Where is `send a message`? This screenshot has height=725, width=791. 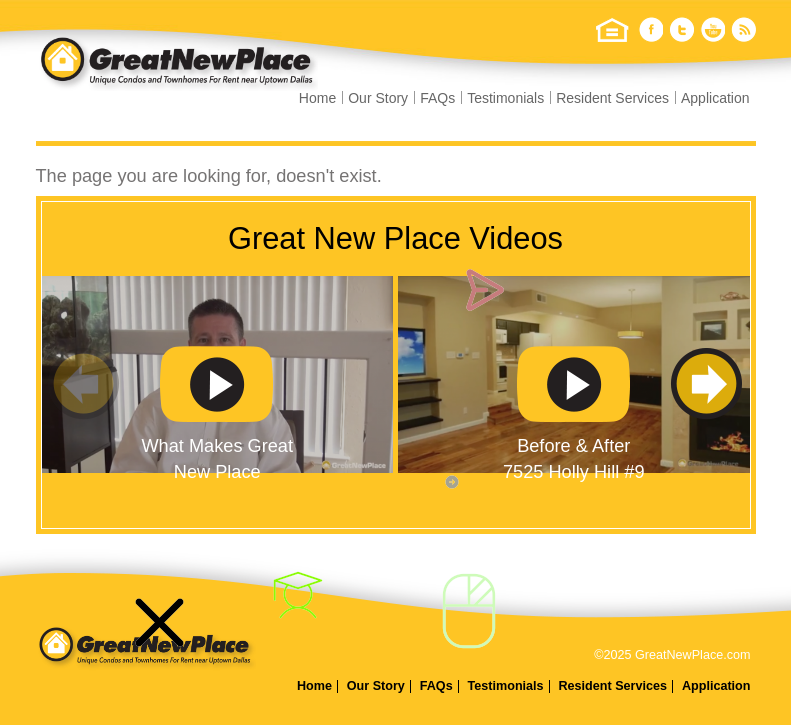
send a message is located at coordinates (483, 290).